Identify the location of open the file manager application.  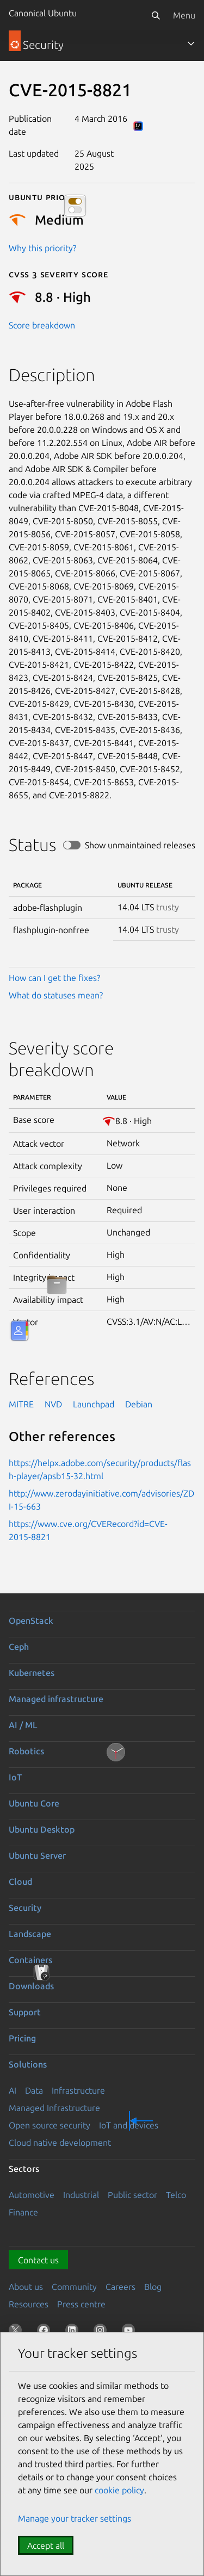
(57, 1284).